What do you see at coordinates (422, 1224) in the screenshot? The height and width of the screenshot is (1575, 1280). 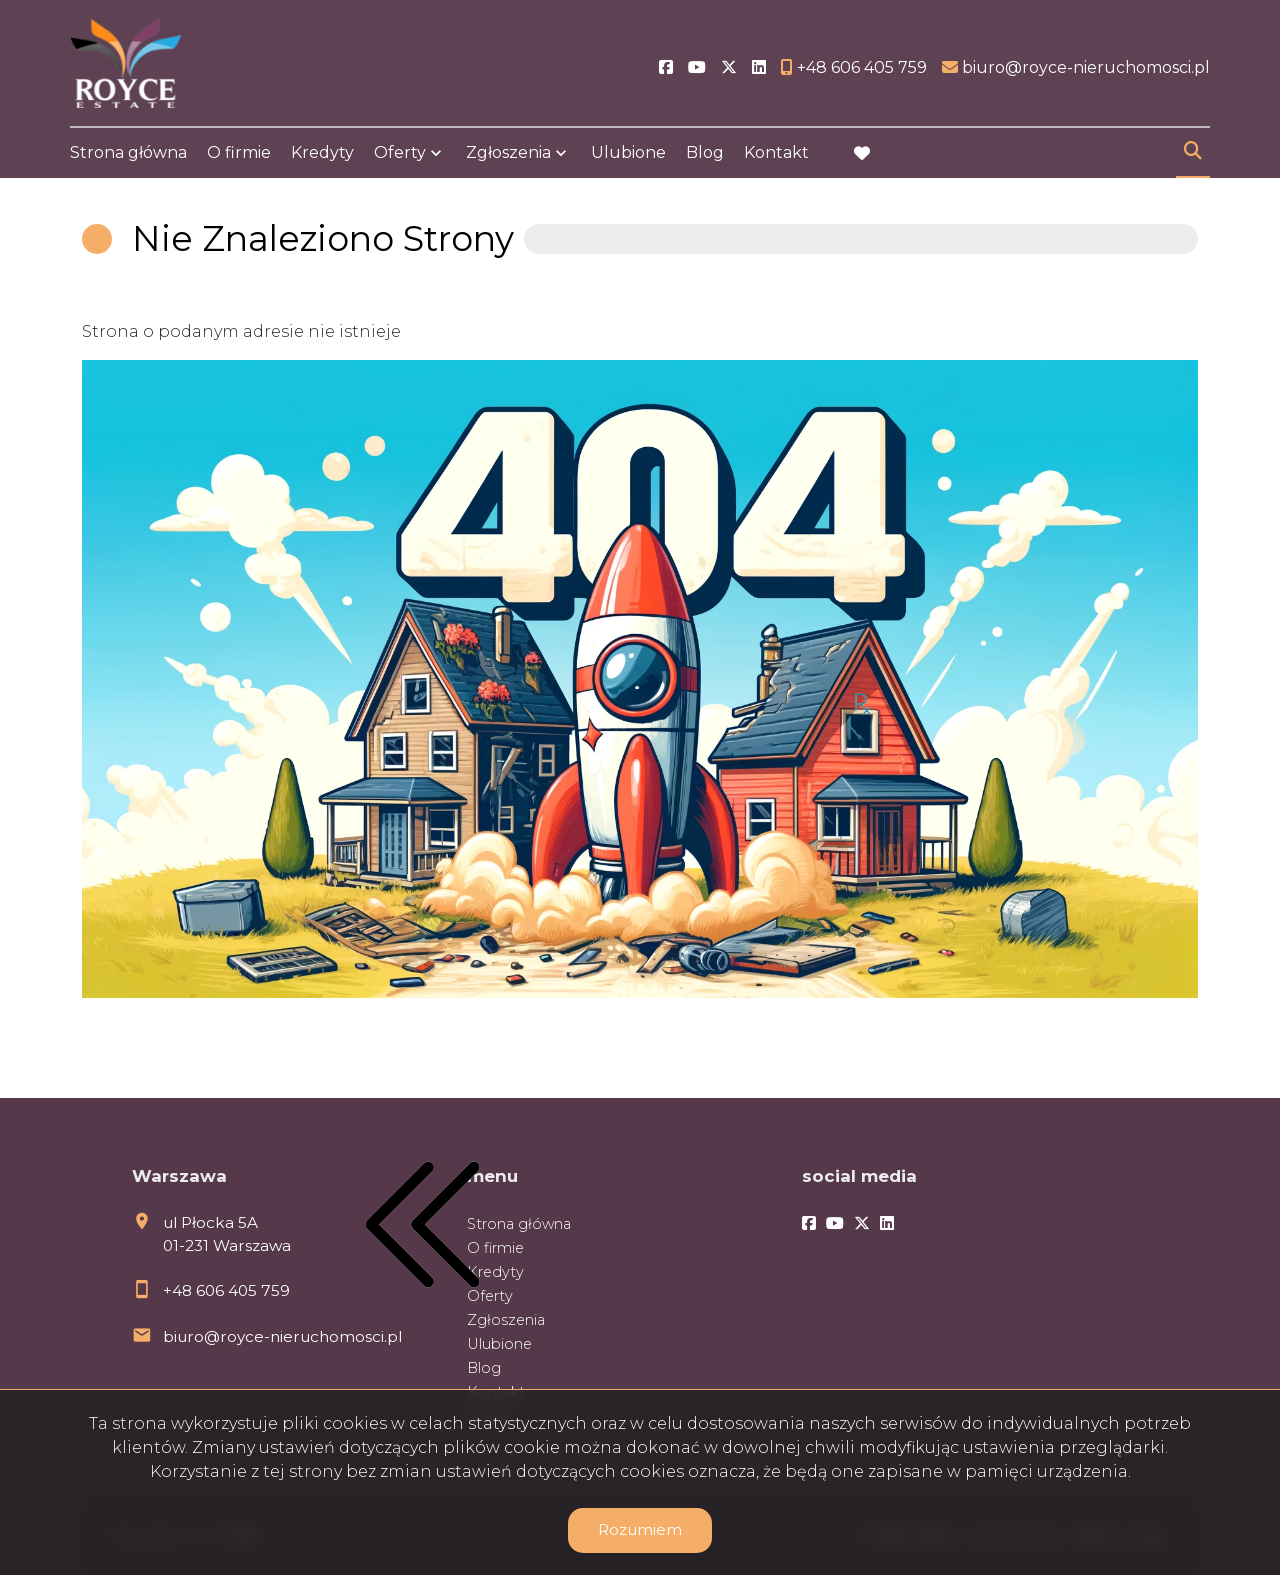 I see `go back to the beginning` at bounding box center [422, 1224].